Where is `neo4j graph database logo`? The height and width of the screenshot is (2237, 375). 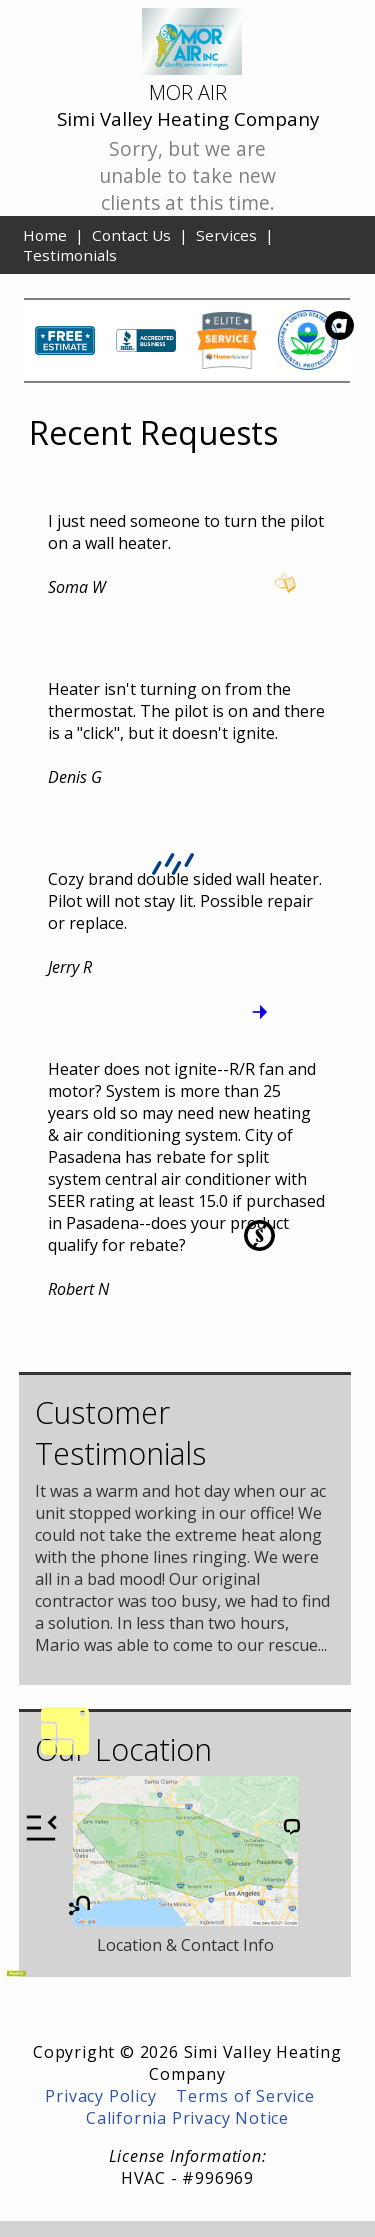 neo4j graph database logo is located at coordinates (79, 1905).